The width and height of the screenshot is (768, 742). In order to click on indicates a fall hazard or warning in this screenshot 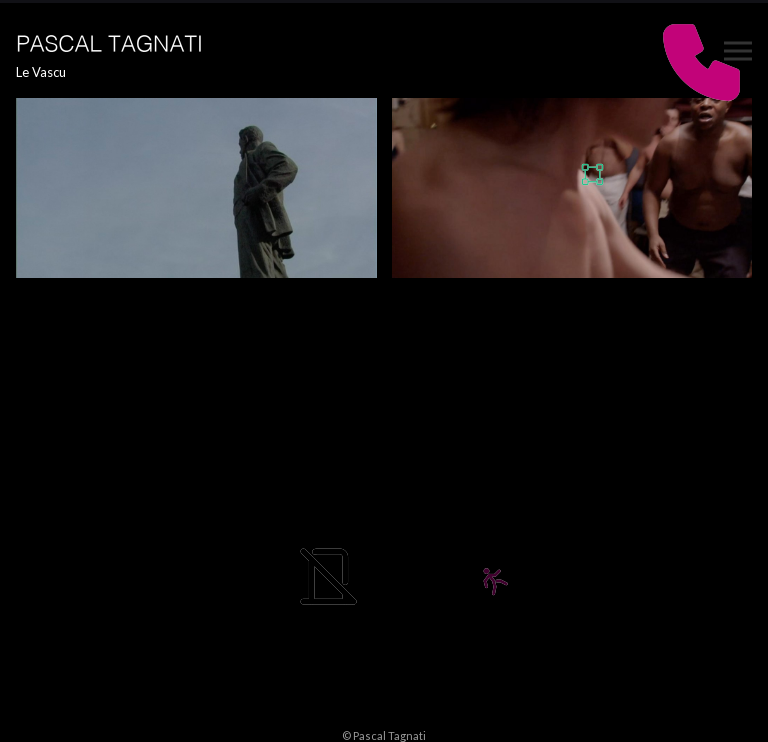, I will do `click(495, 581)`.